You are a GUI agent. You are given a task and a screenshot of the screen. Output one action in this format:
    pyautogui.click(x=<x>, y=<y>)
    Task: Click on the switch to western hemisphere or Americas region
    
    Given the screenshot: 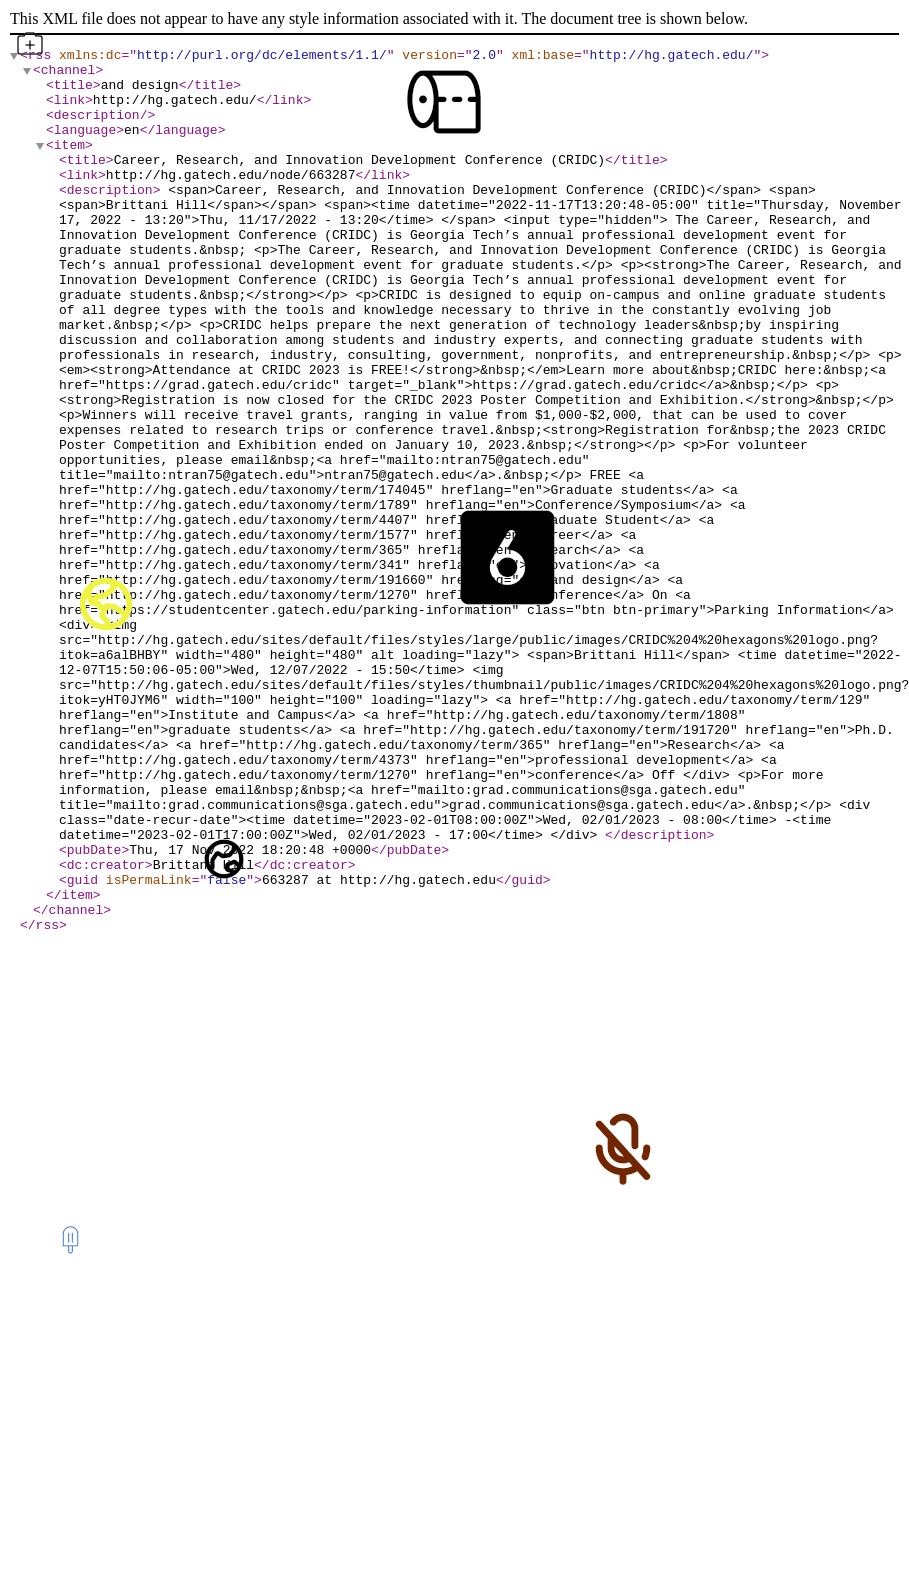 What is the action you would take?
    pyautogui.click(x=106, y=604)
    